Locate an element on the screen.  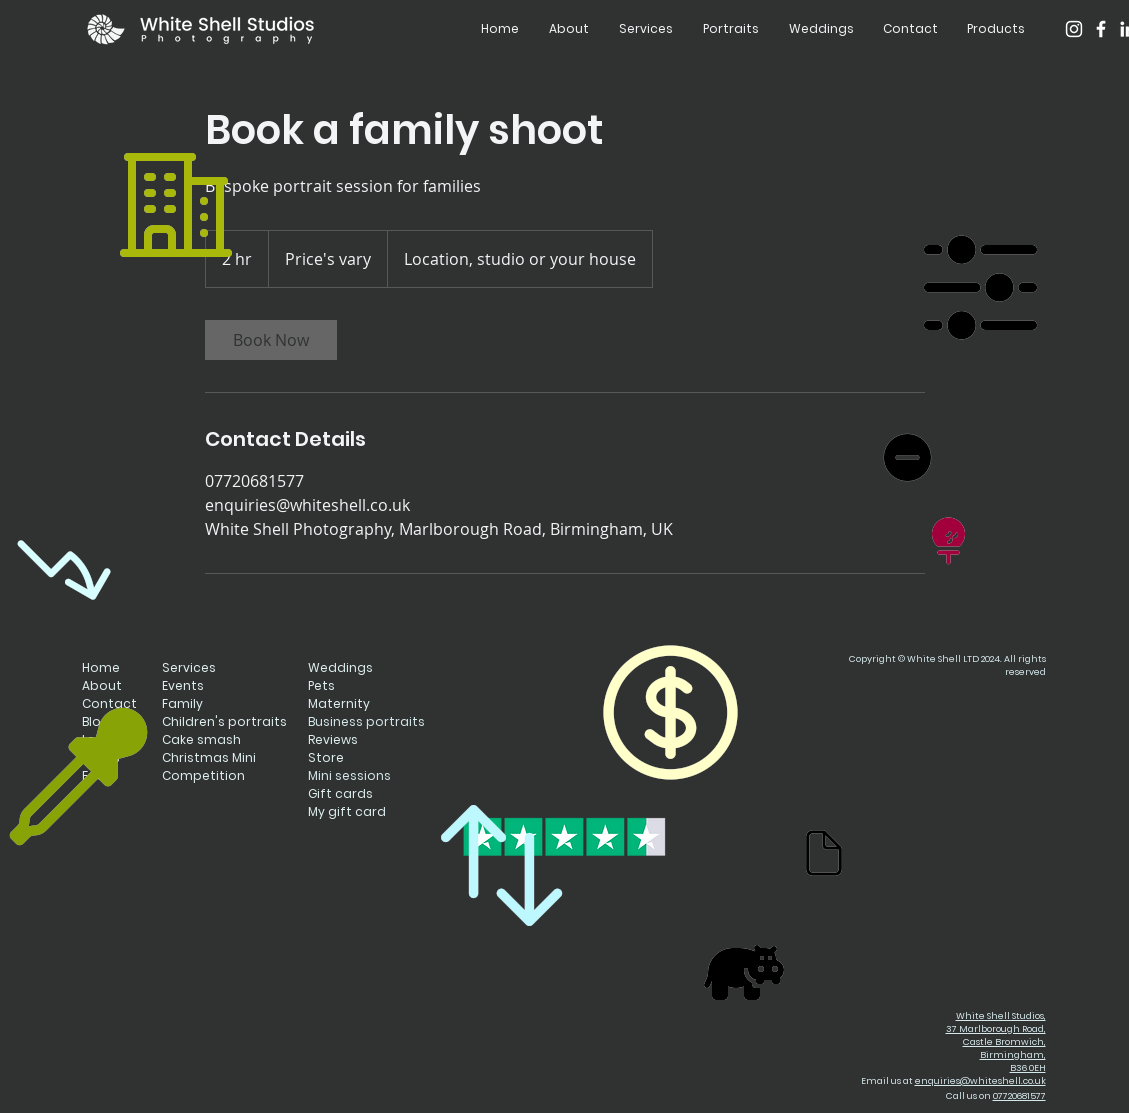
pick a color from the canvas is located at coordinates (78, 776).